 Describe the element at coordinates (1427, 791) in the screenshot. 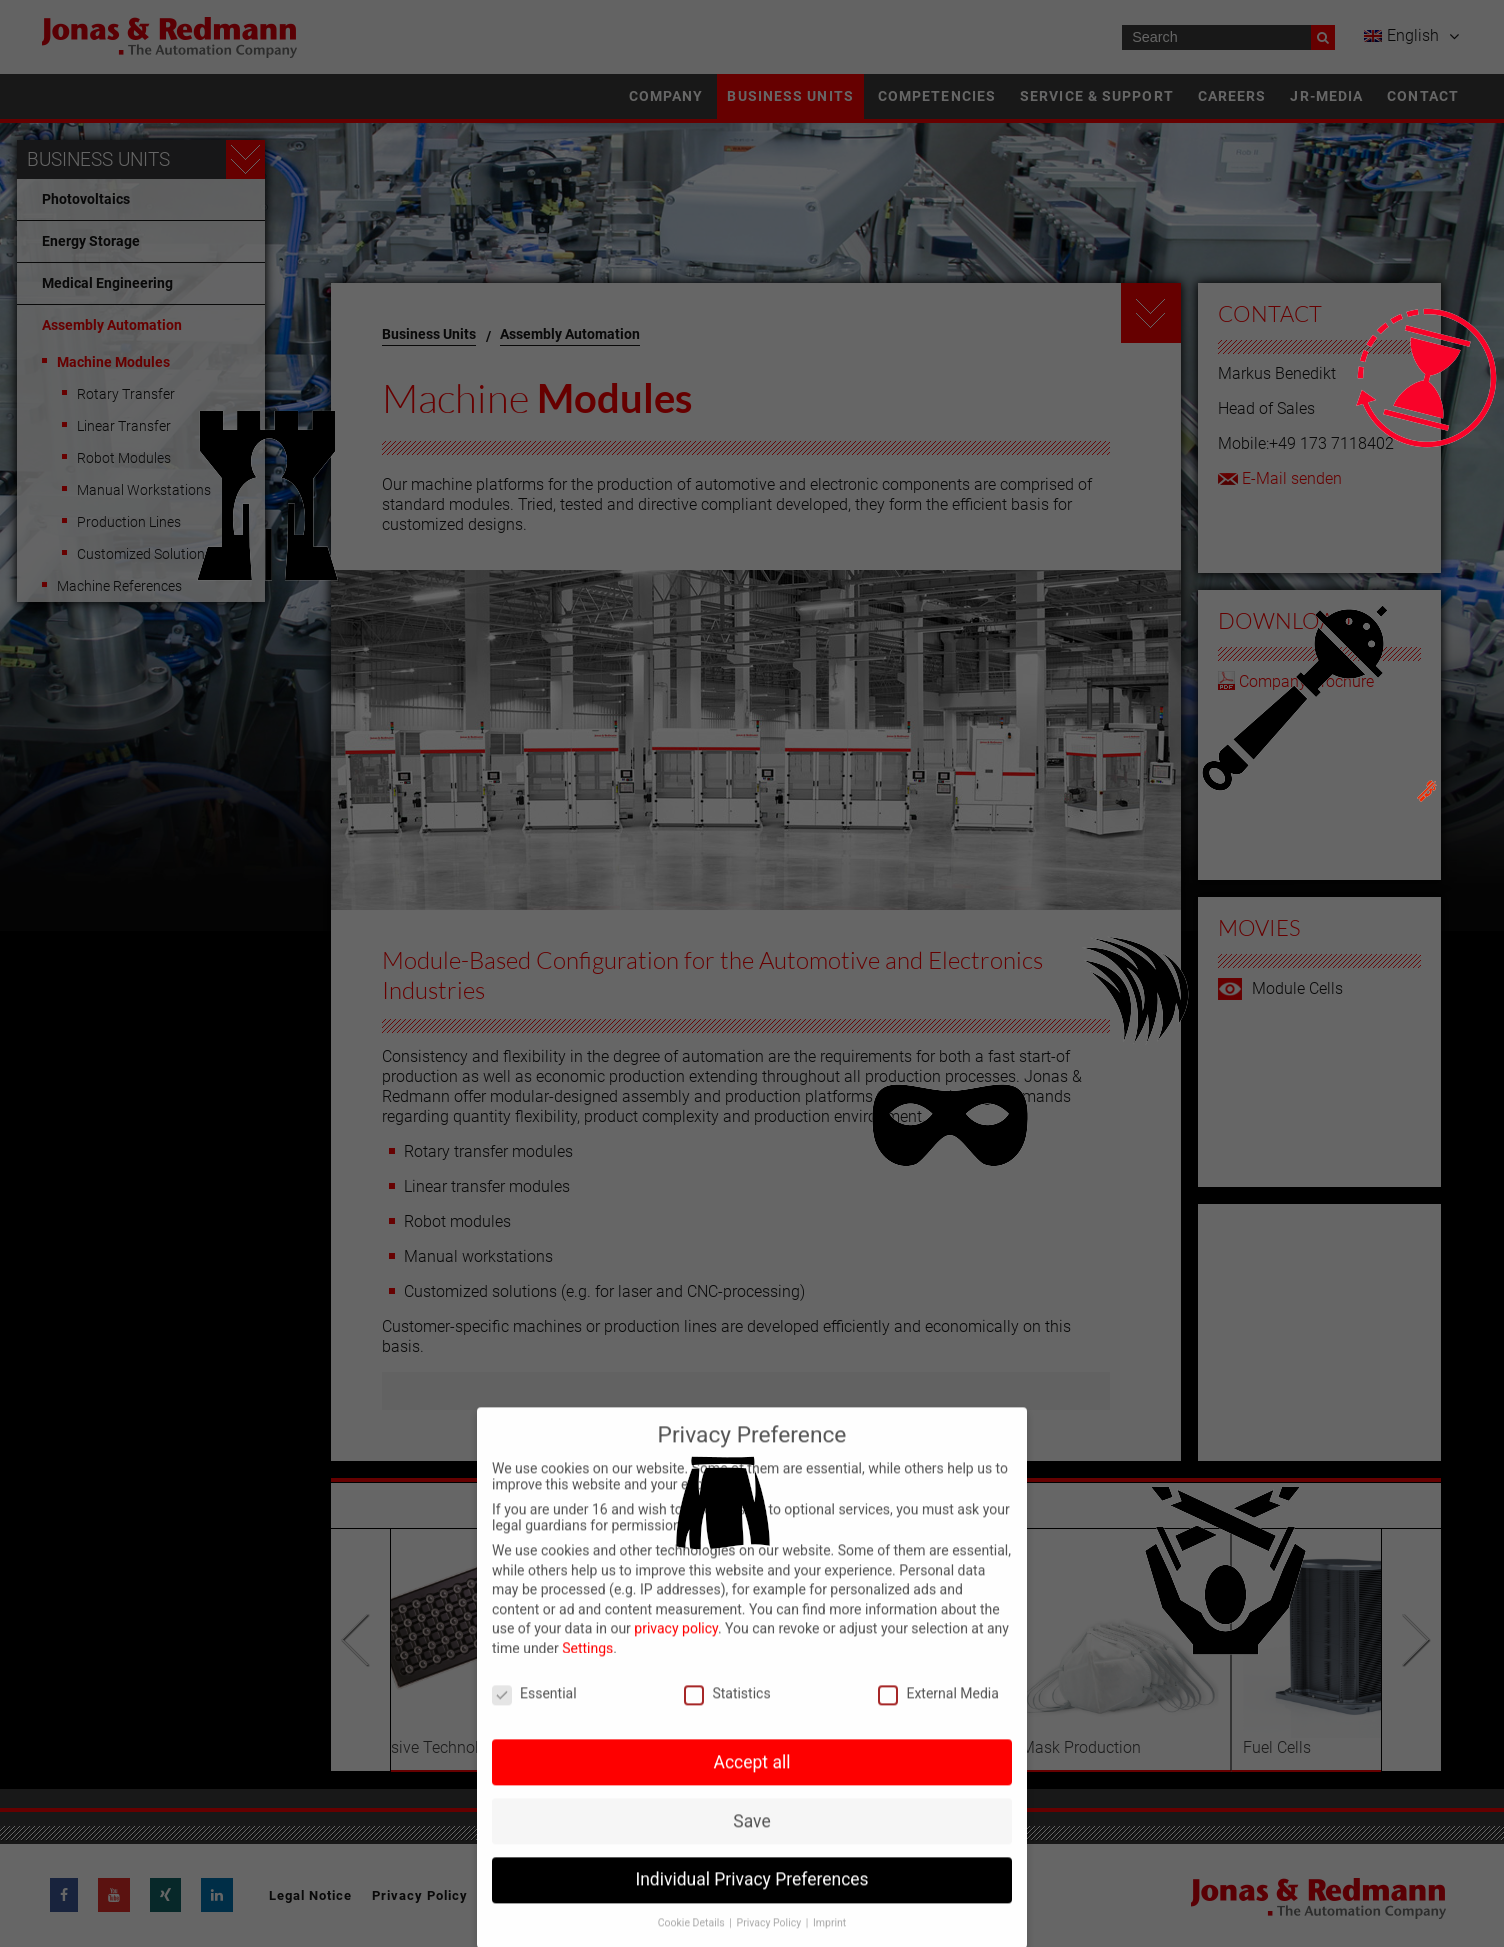

I see `select the P90 submachine gun` at that location.